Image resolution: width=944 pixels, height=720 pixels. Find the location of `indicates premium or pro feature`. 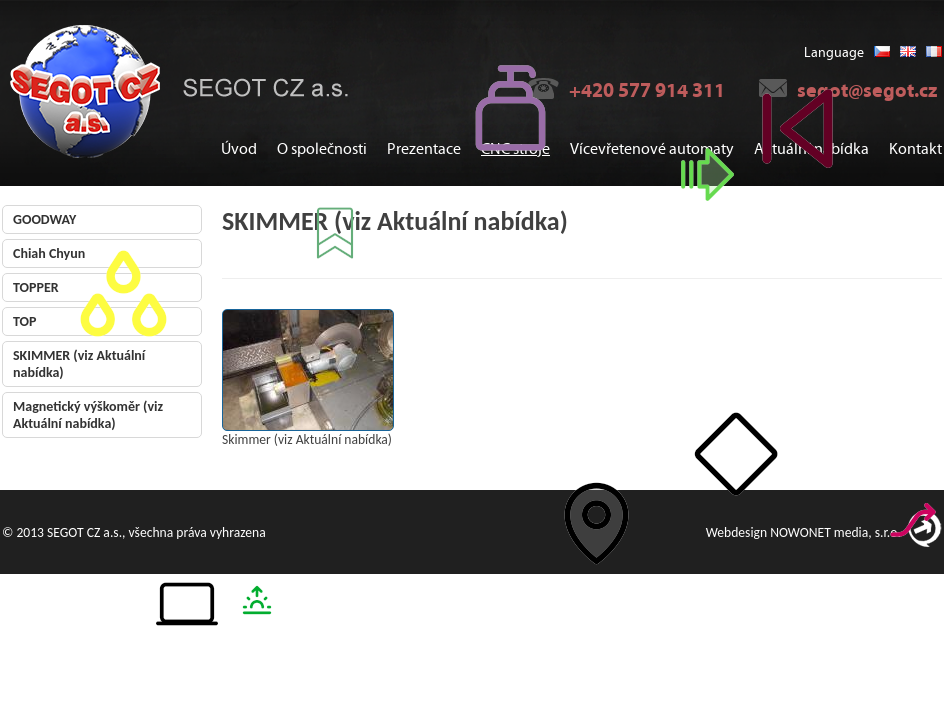

indicates premium or pro feature is located at coordinates (736, 454).